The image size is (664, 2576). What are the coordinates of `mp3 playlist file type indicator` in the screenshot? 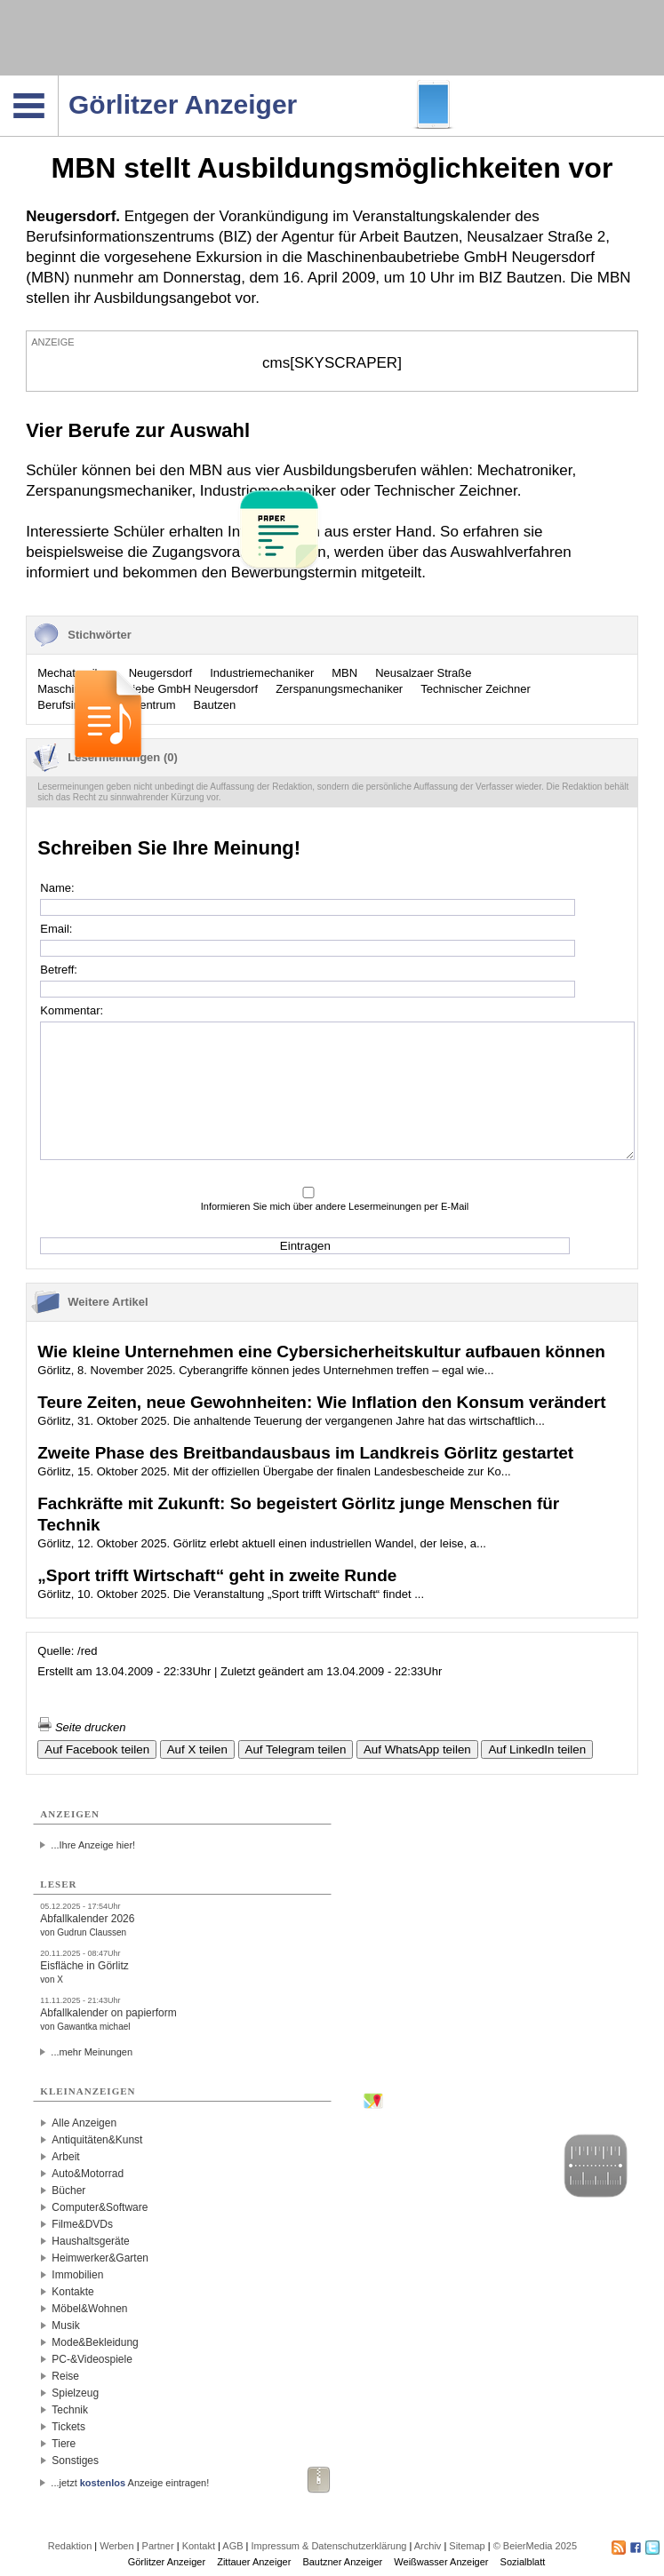 It's located at (108, 715).